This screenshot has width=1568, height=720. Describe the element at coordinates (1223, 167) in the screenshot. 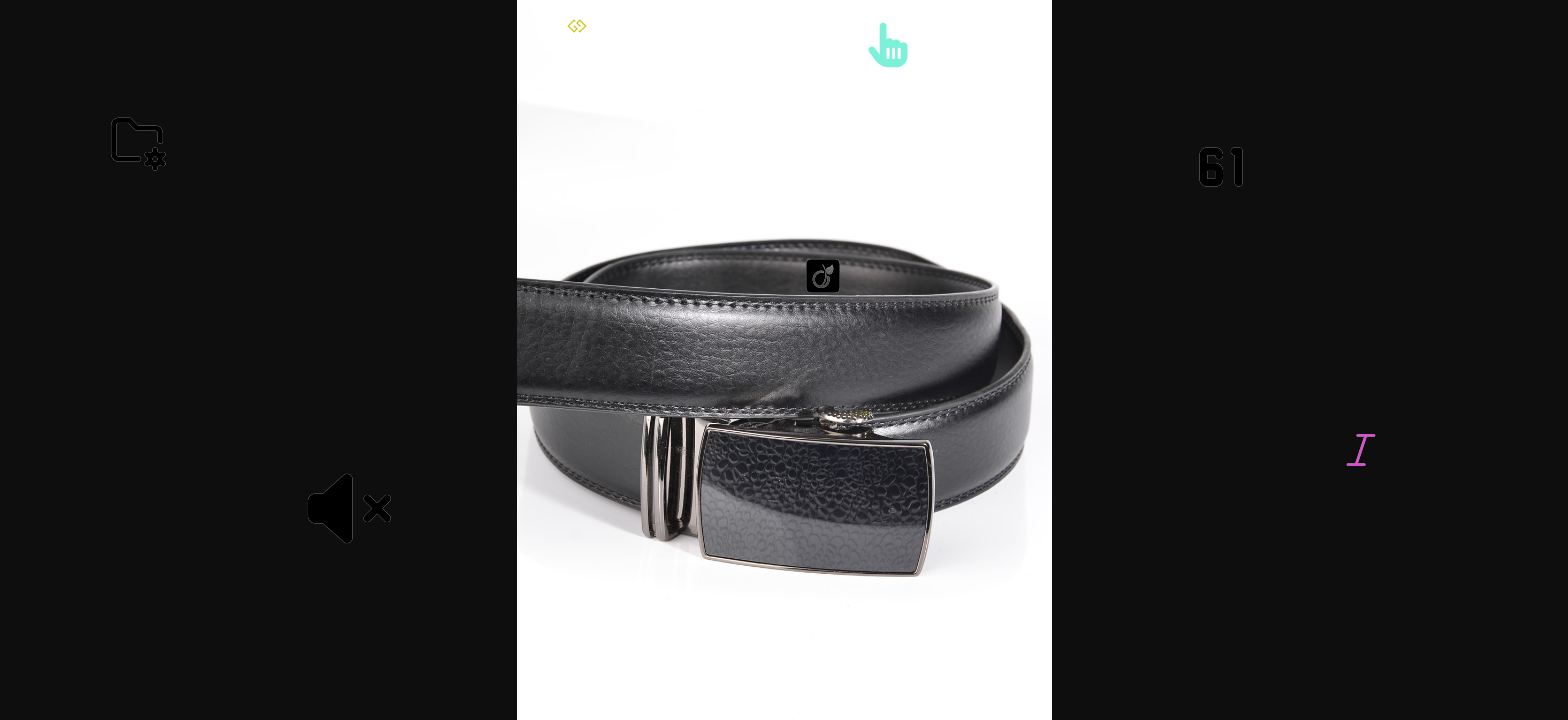

I see `displays the number 61 as a badge or counter` at that location.